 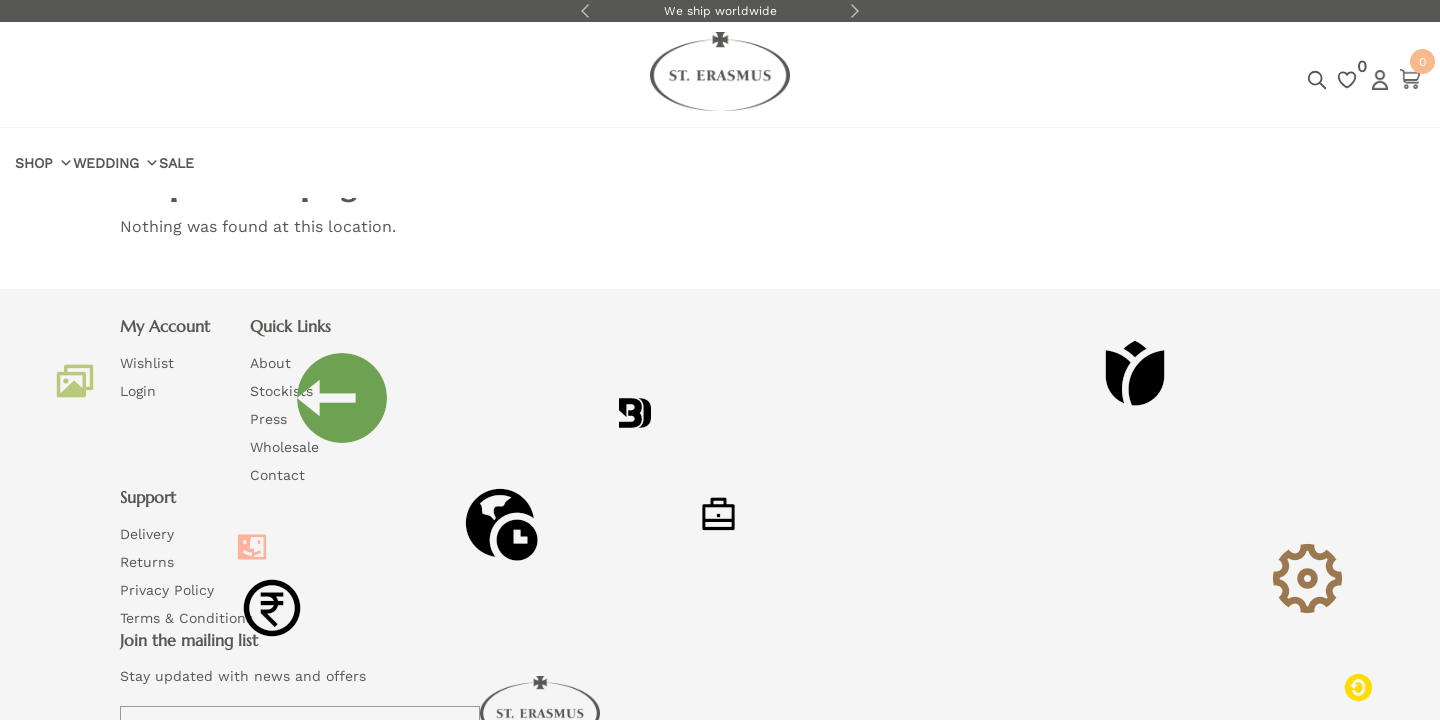 What do you see at coordinates (718, 515) in the screenshot?
I see `access work or business features` at bounding box center [718, 515].